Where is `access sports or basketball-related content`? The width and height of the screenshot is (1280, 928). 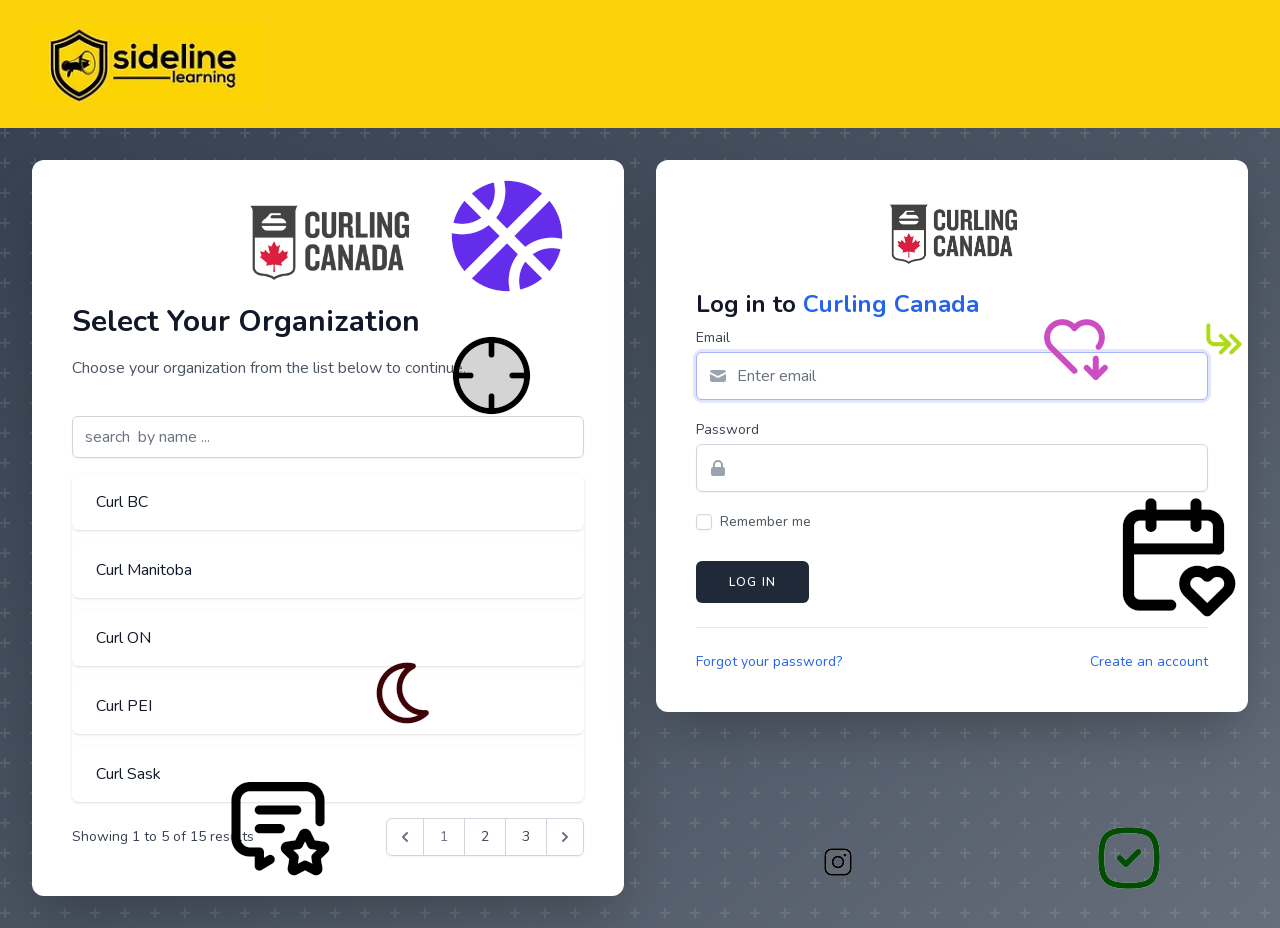
access sports or basketball-related content is located at coordinates (507, 236).